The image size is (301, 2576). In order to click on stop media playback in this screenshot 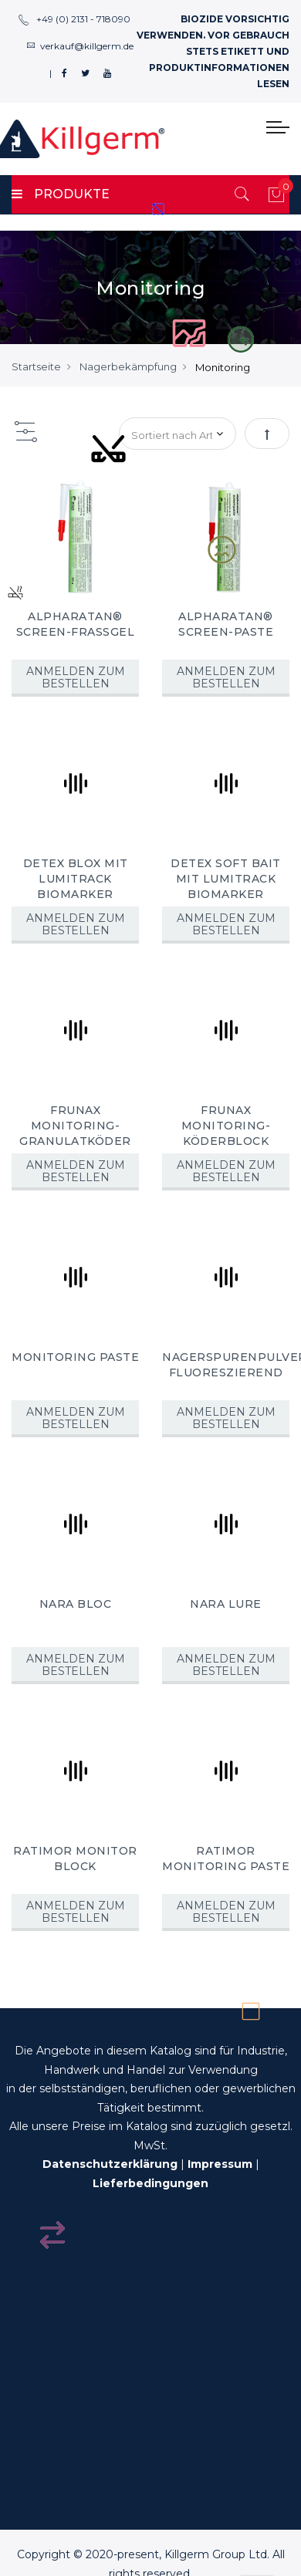, I will do `click(251, 2011)`.